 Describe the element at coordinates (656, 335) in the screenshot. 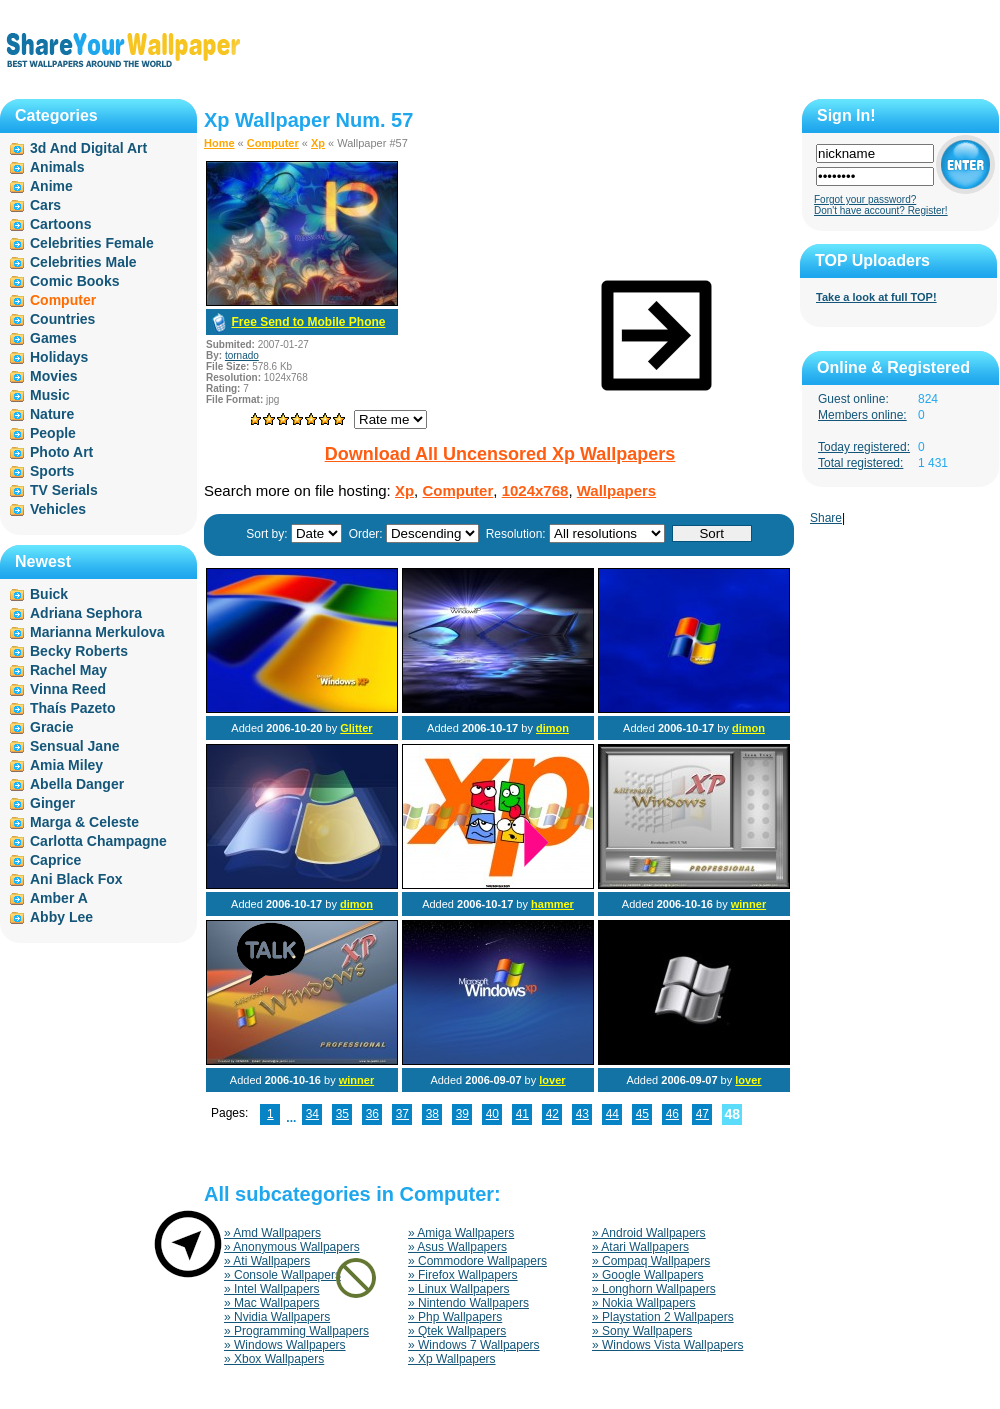

I see `navigate to the next item or screen` at that location.